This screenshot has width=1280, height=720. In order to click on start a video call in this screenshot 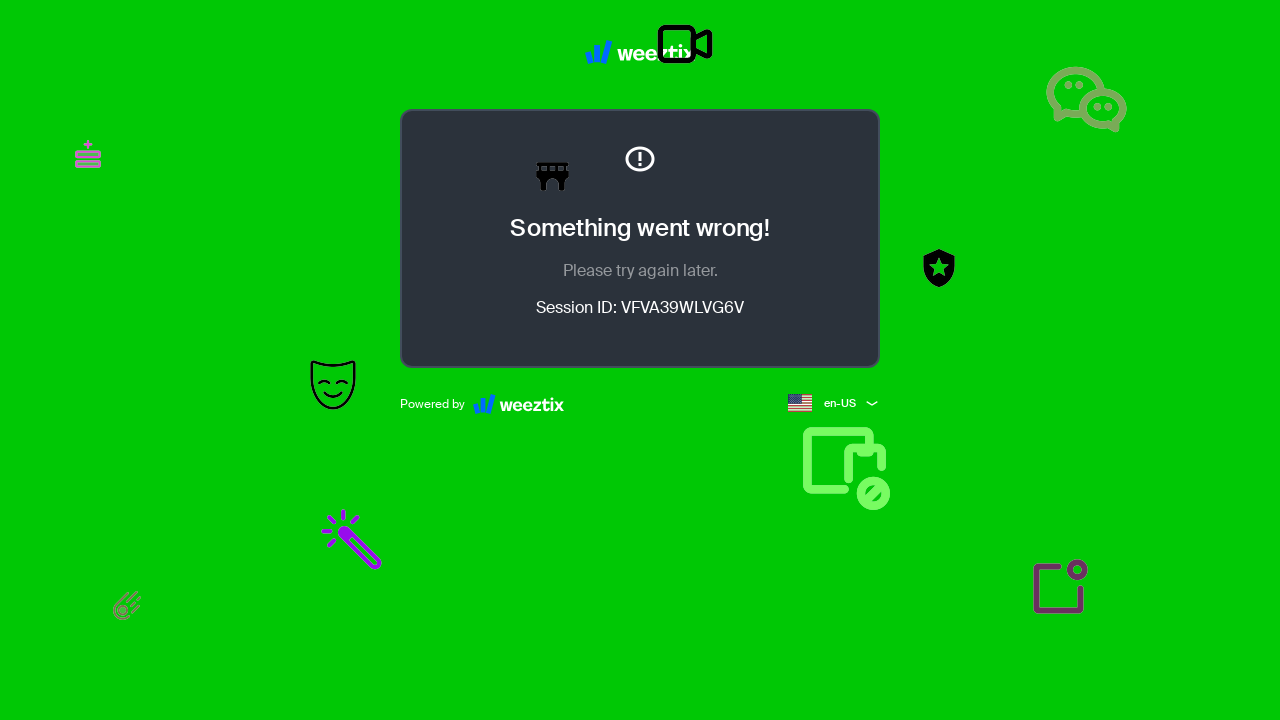, I will do `click(685, 44)`.